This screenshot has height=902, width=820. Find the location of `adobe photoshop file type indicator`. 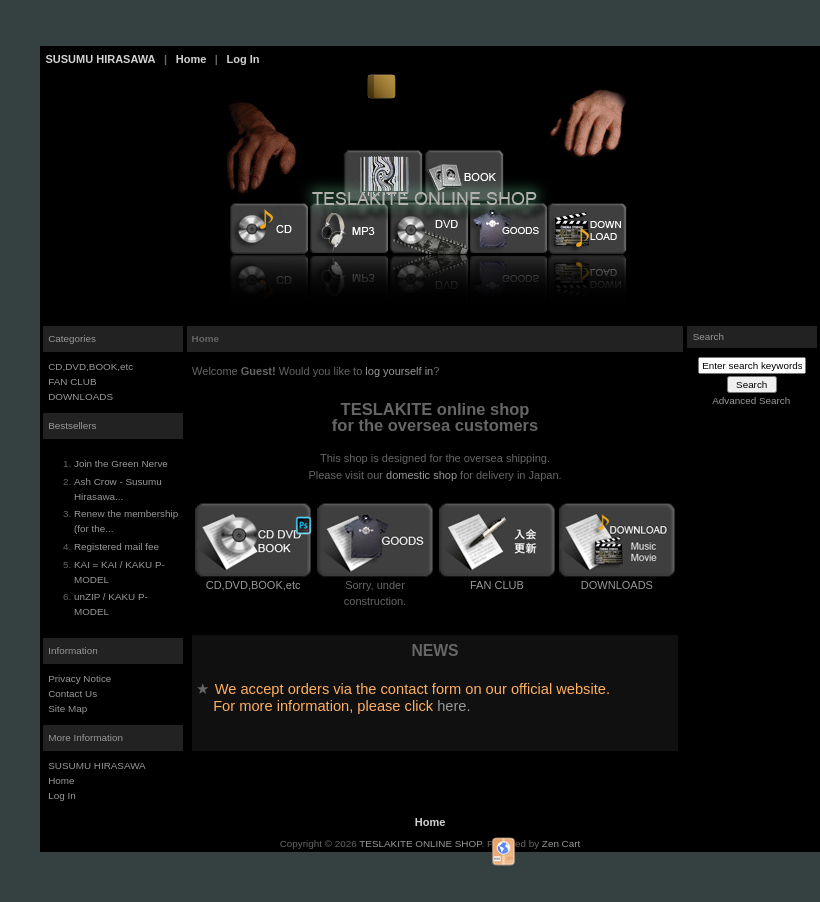

adobe photoshop file type indicator is located at coordinates (303, 525).